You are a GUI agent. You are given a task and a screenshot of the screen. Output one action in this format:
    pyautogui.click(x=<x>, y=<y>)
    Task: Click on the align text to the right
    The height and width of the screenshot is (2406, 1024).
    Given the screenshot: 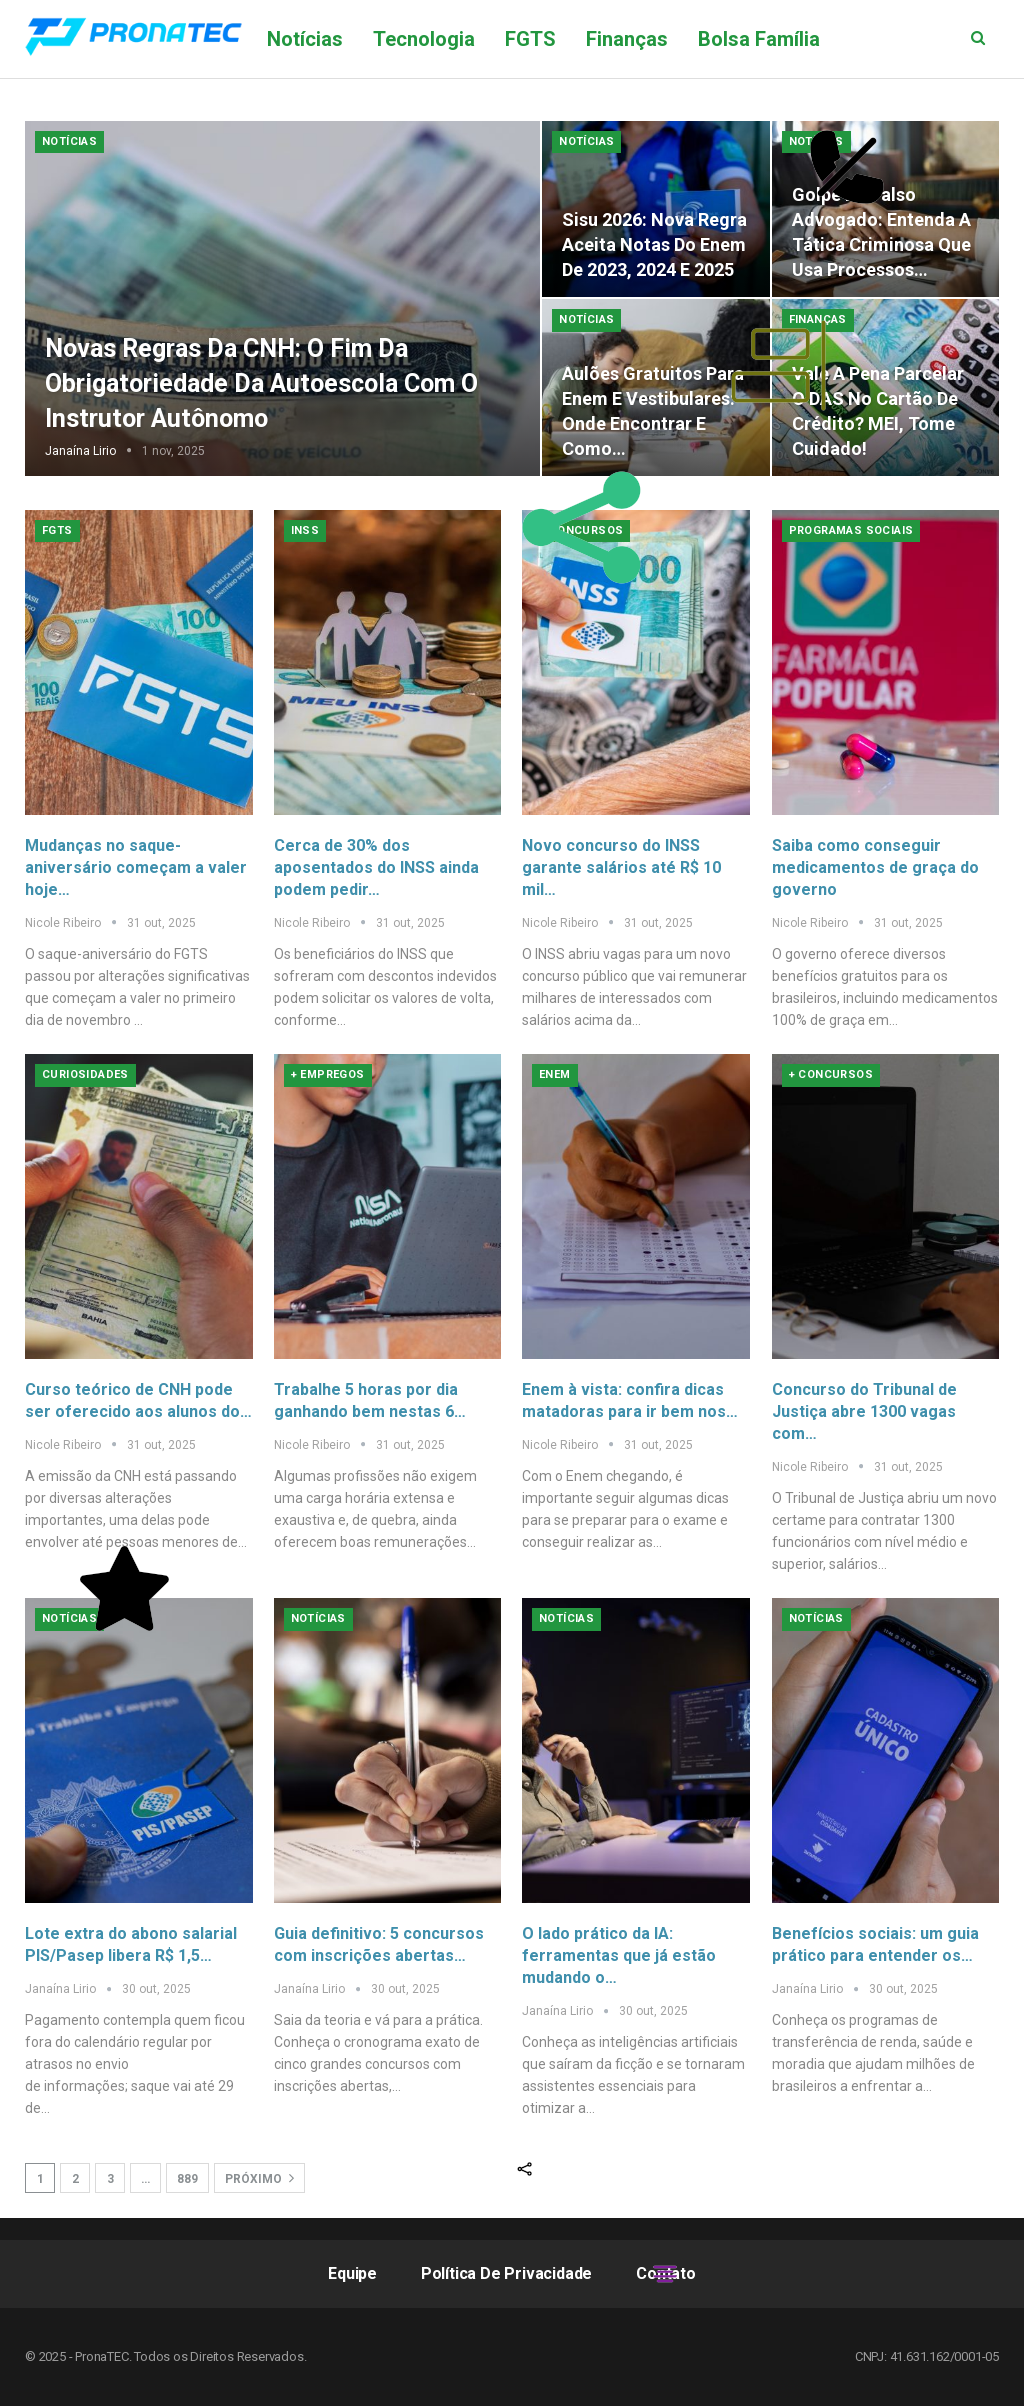 What is the action you would take?
    pyautogui.click(x=780, y=365)
    